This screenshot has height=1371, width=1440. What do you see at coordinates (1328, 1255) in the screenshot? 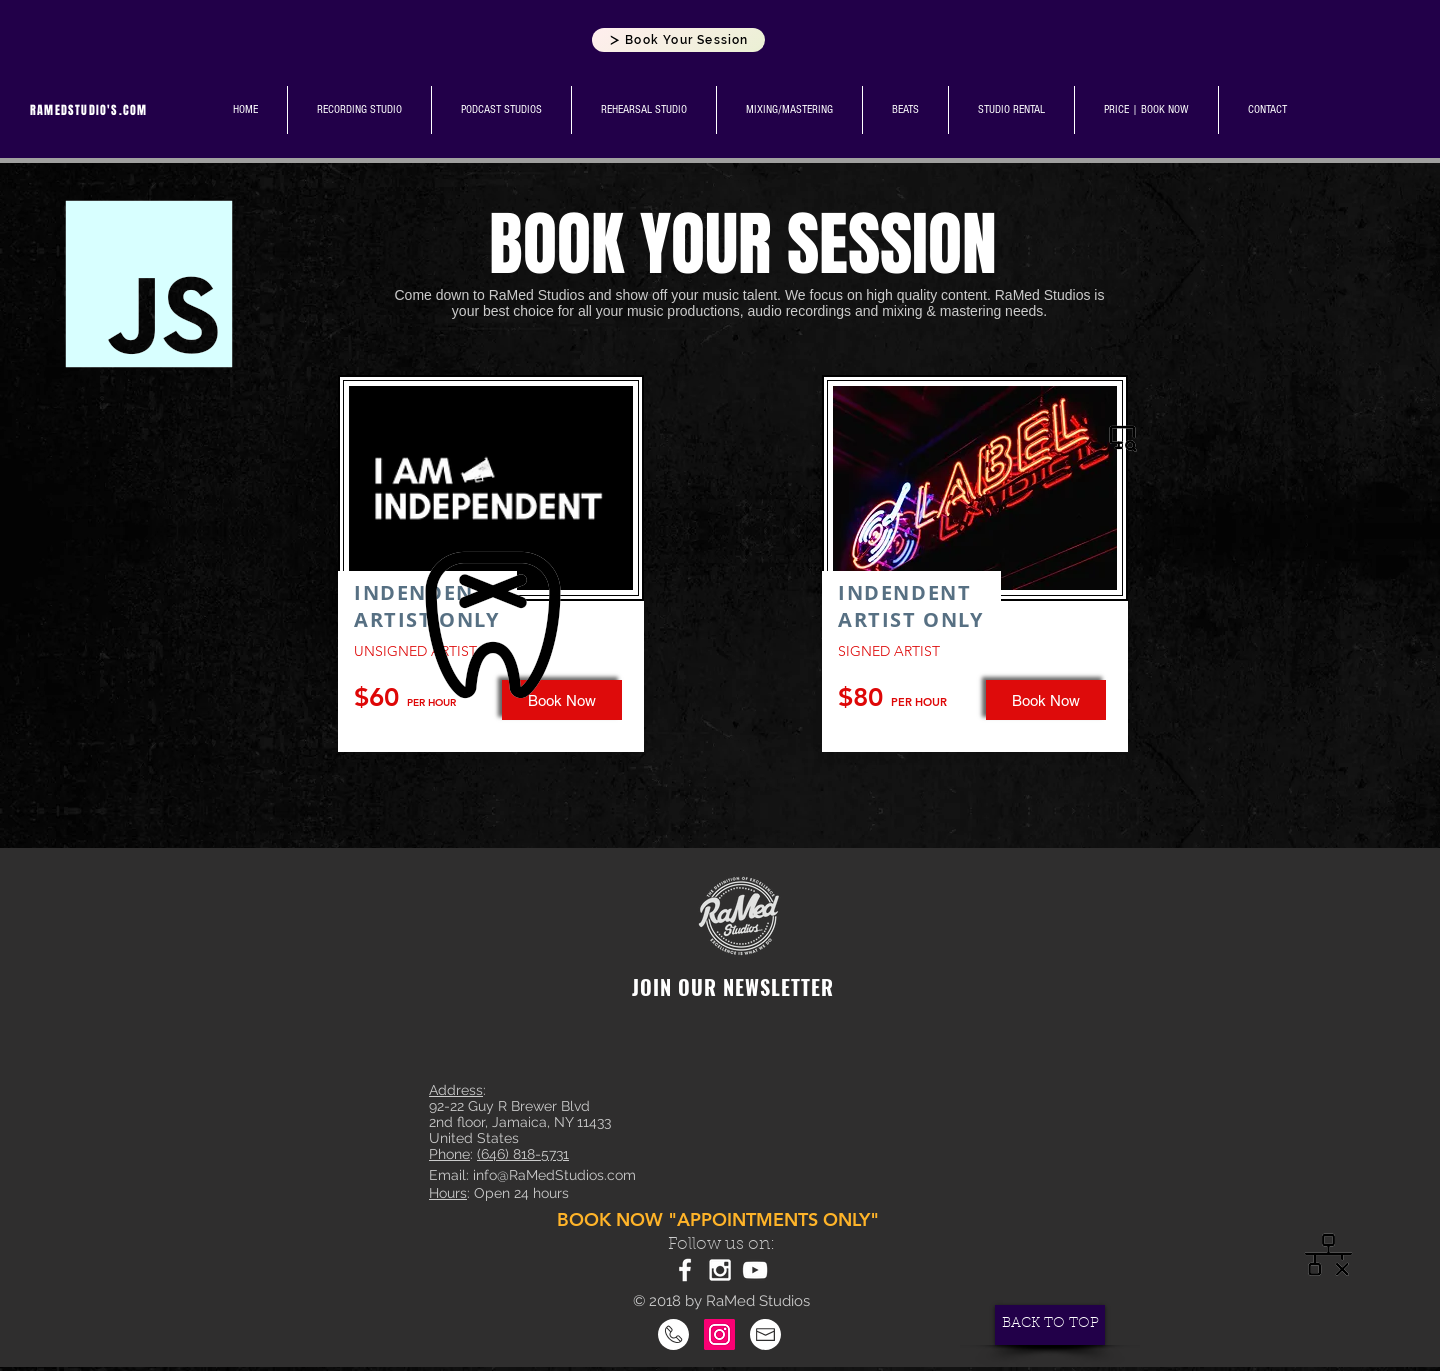
I see `network connection unavailable or disconnected` at bounding box center [1328, 1255].